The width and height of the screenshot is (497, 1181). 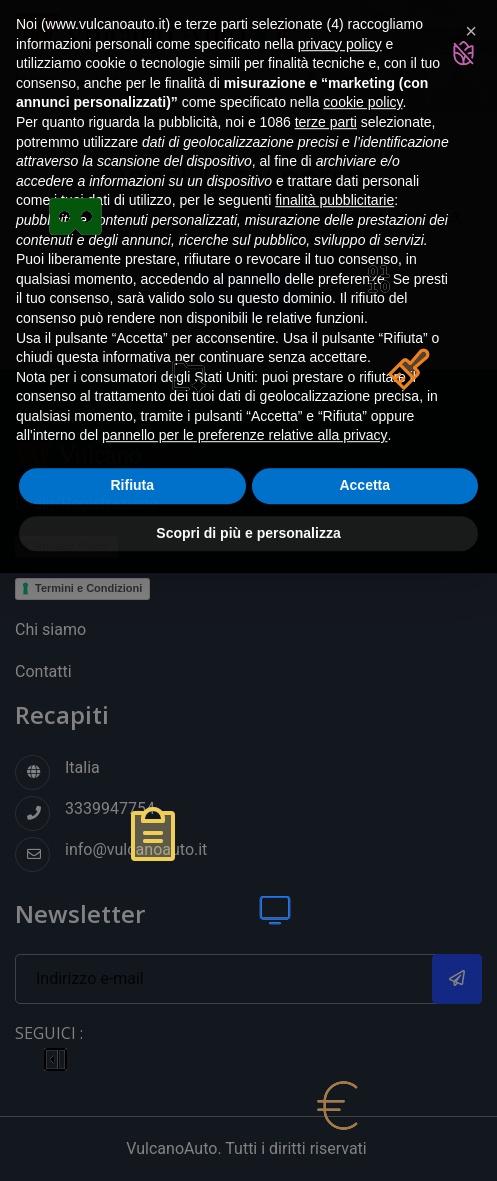 What do you see at coordinates (188, 375) in the screenshot?
I see `create a new space or workspace` at bounding box center [188, 375].